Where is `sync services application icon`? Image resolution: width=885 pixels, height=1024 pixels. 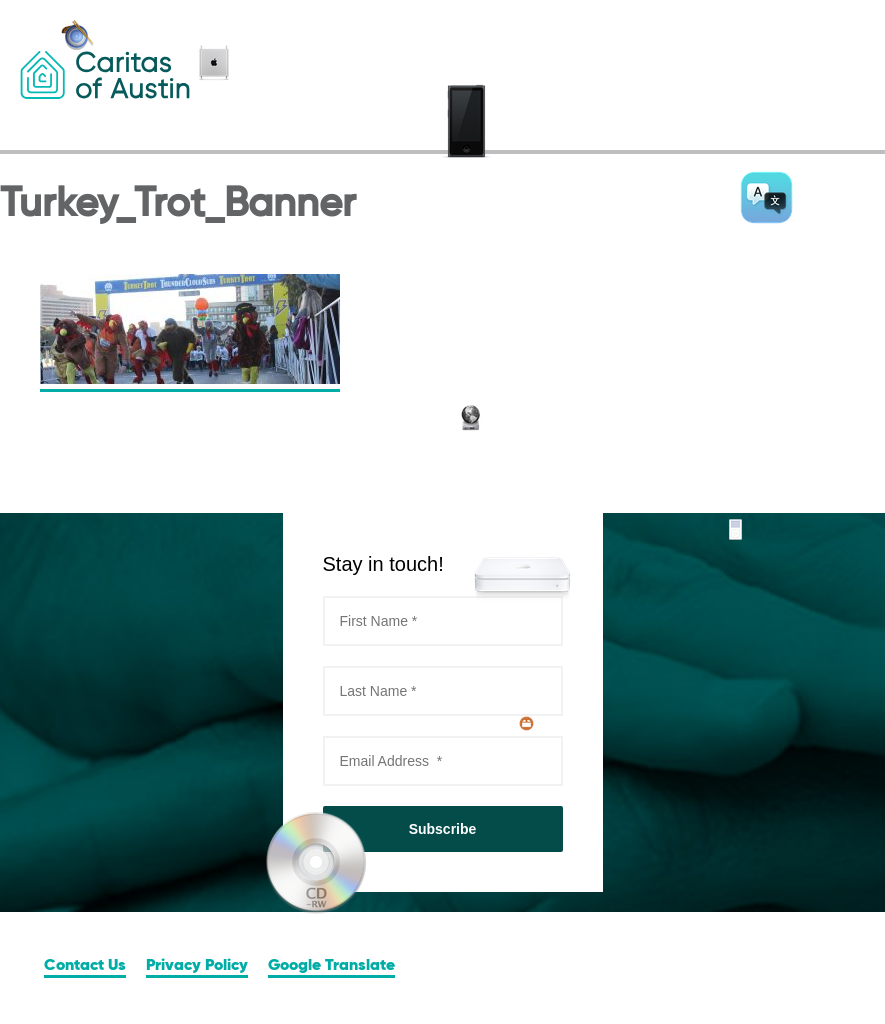
sync services application icon is located at coordinates (77, 34).